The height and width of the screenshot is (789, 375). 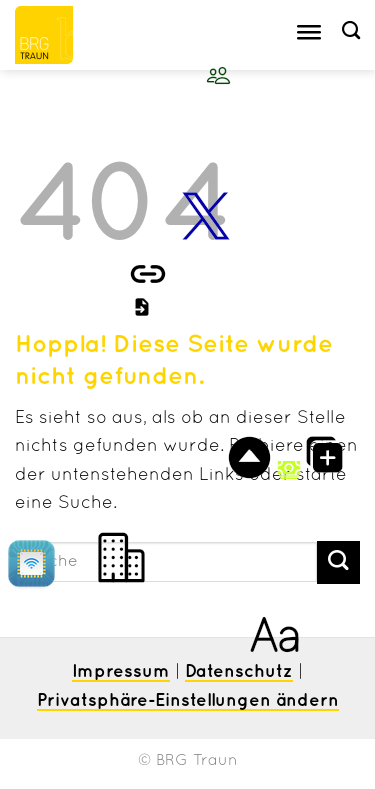 I want to click on view your cash balance, so click(x=289, y=470).